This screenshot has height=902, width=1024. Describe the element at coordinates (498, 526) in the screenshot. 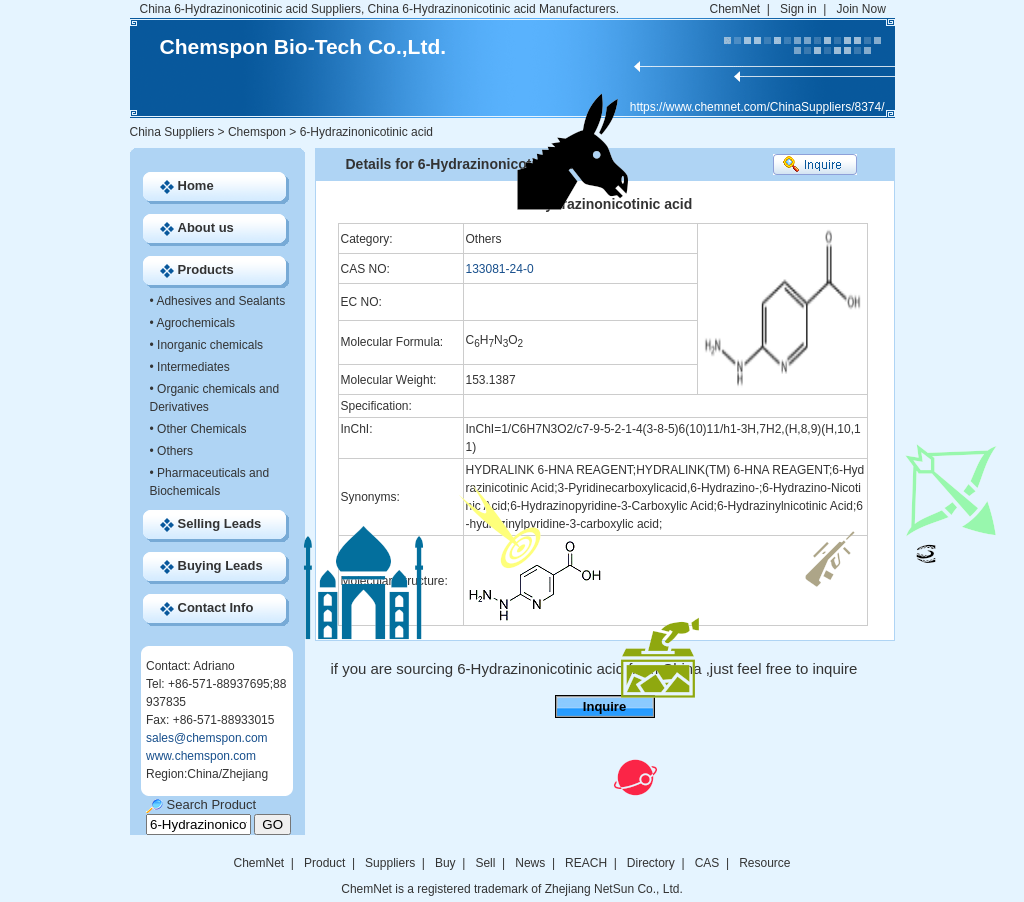

I see `indicates accurate shot or precision achieved` at that location.